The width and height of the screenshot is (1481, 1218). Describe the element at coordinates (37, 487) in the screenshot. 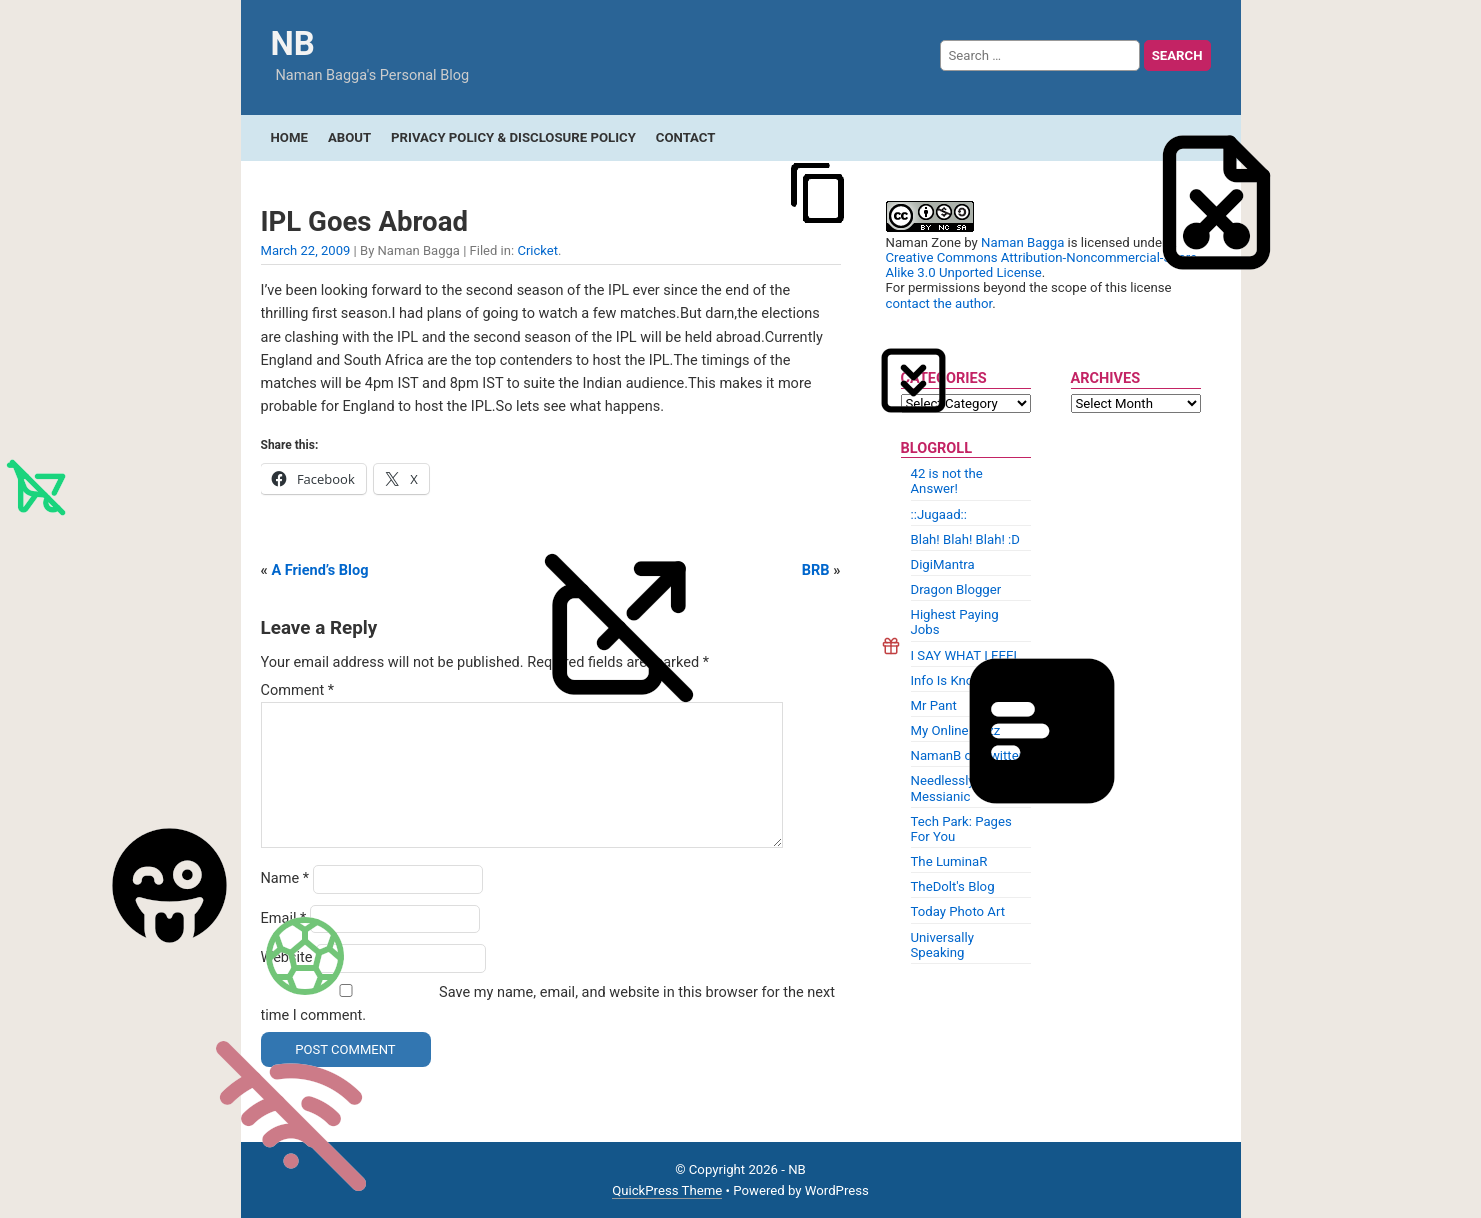

I see `remove item from garden cart` at that location.